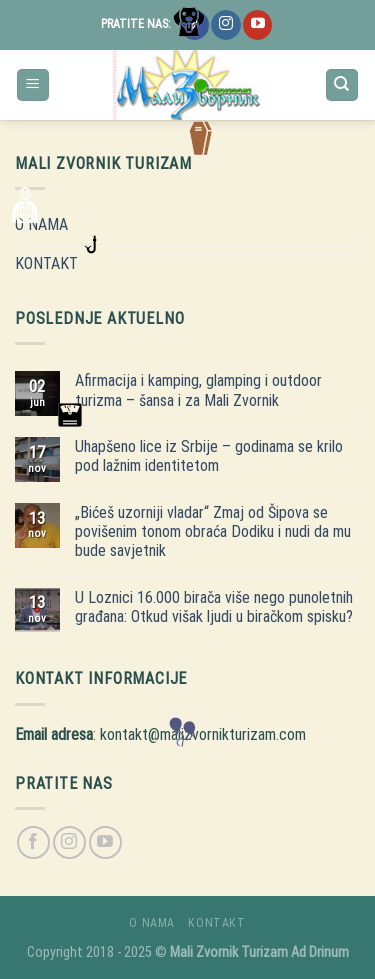 This screenshot has width=375, height=979. Describe the element at coordinates (189, 21) in the screenshot. I see `view pet profile or pet-related features` at that location.